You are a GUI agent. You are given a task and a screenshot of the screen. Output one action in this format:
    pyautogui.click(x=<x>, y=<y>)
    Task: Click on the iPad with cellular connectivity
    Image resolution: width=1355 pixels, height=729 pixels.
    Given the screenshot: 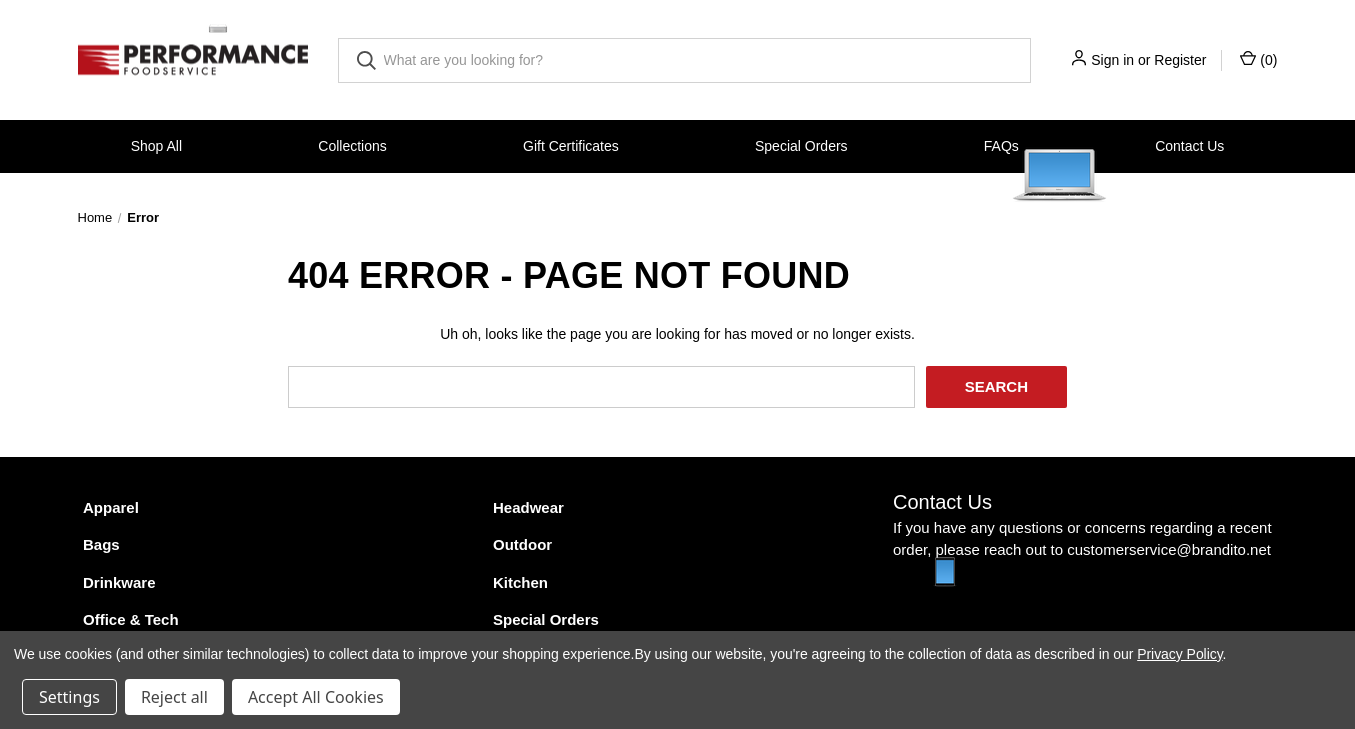 What is the action you would take?
    pyautogui.click(x=945, y=572)
    